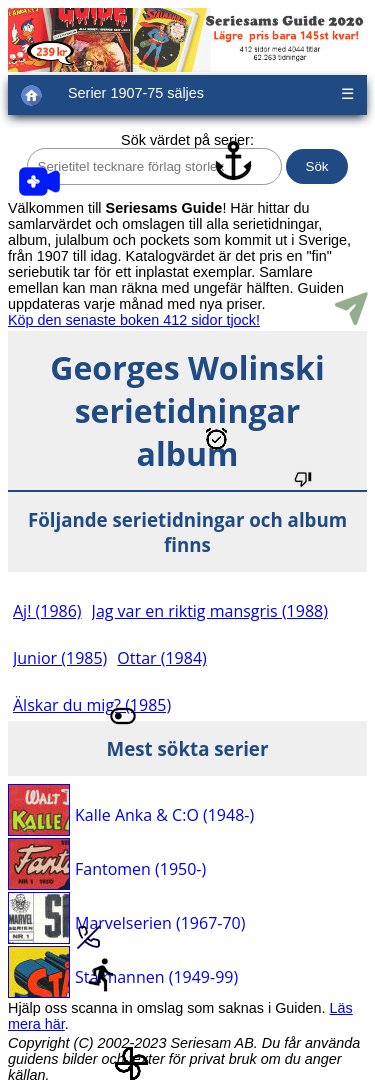 This screenshot has height=1091, width=375. Describe the element at coordinates (303, 479) in the screenshot. I see `dislike or downvote content` at that location.